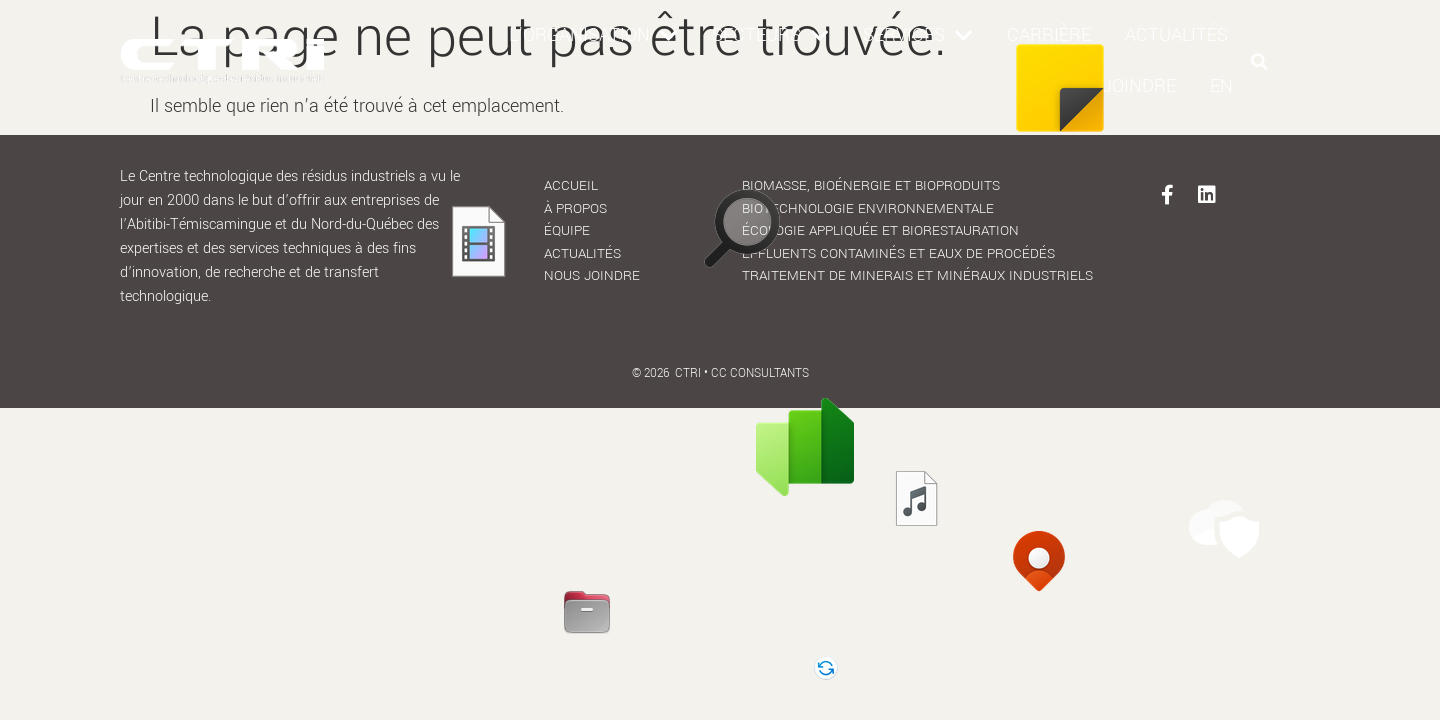 The width and height of the screenshot is (1440, 720). Describe the element at coordinates (805, 447) in the screenshot. I see `open microsoft viva insights app` at that location.